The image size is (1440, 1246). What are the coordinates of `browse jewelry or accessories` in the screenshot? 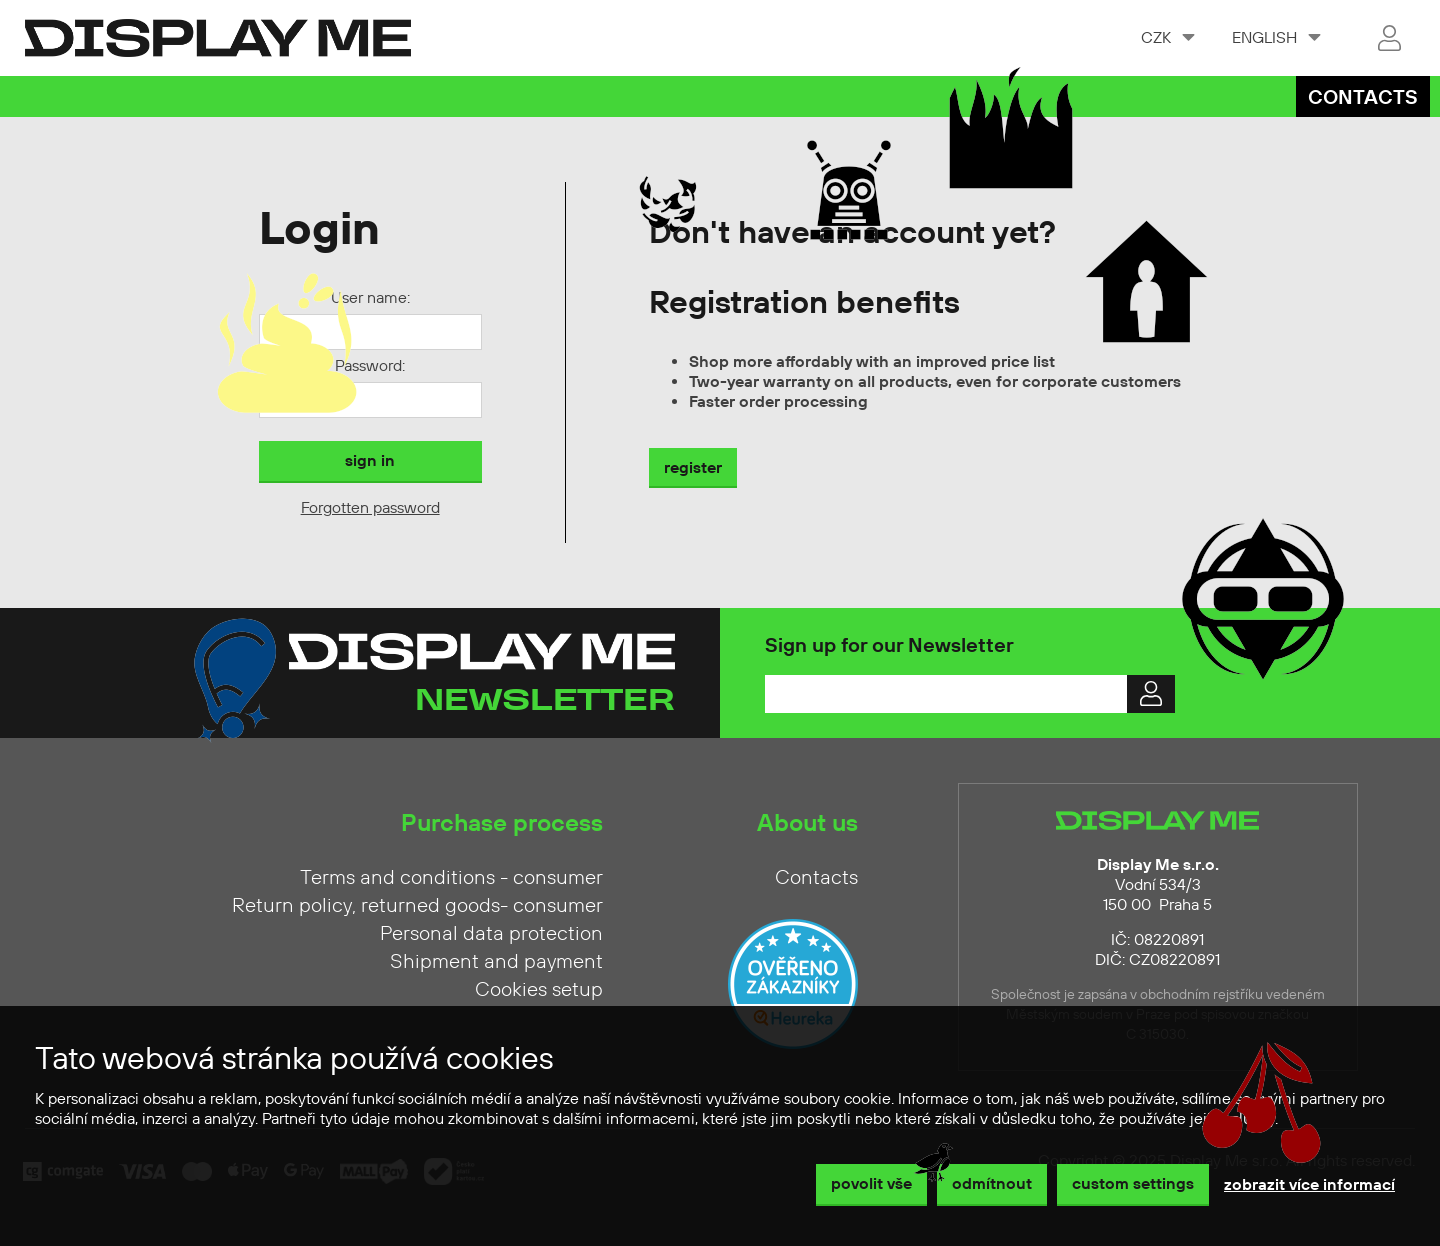 It's located at (233, 681).